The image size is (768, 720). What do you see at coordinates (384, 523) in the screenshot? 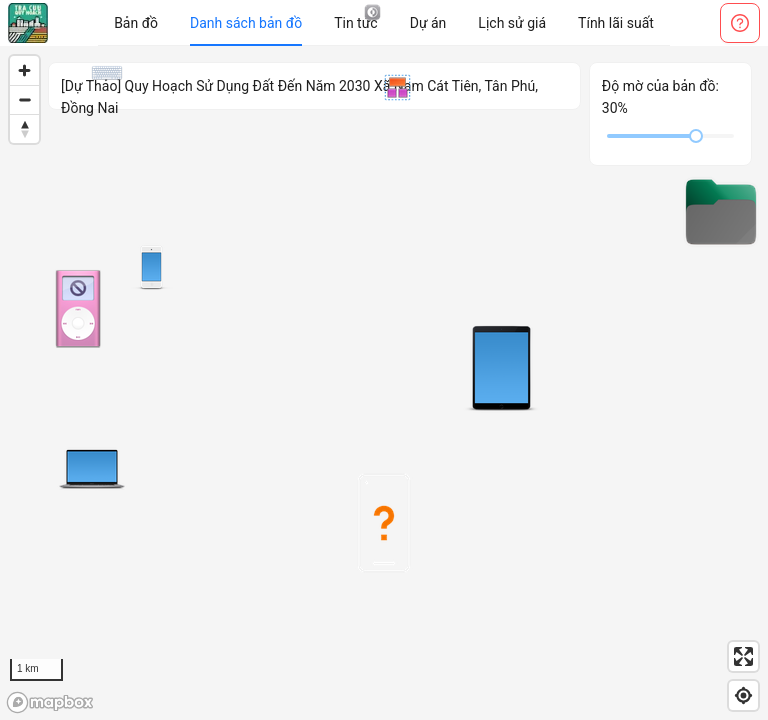
I see `indicates smartphone is disconnected or unpaired` at bounding box center [384, 523].